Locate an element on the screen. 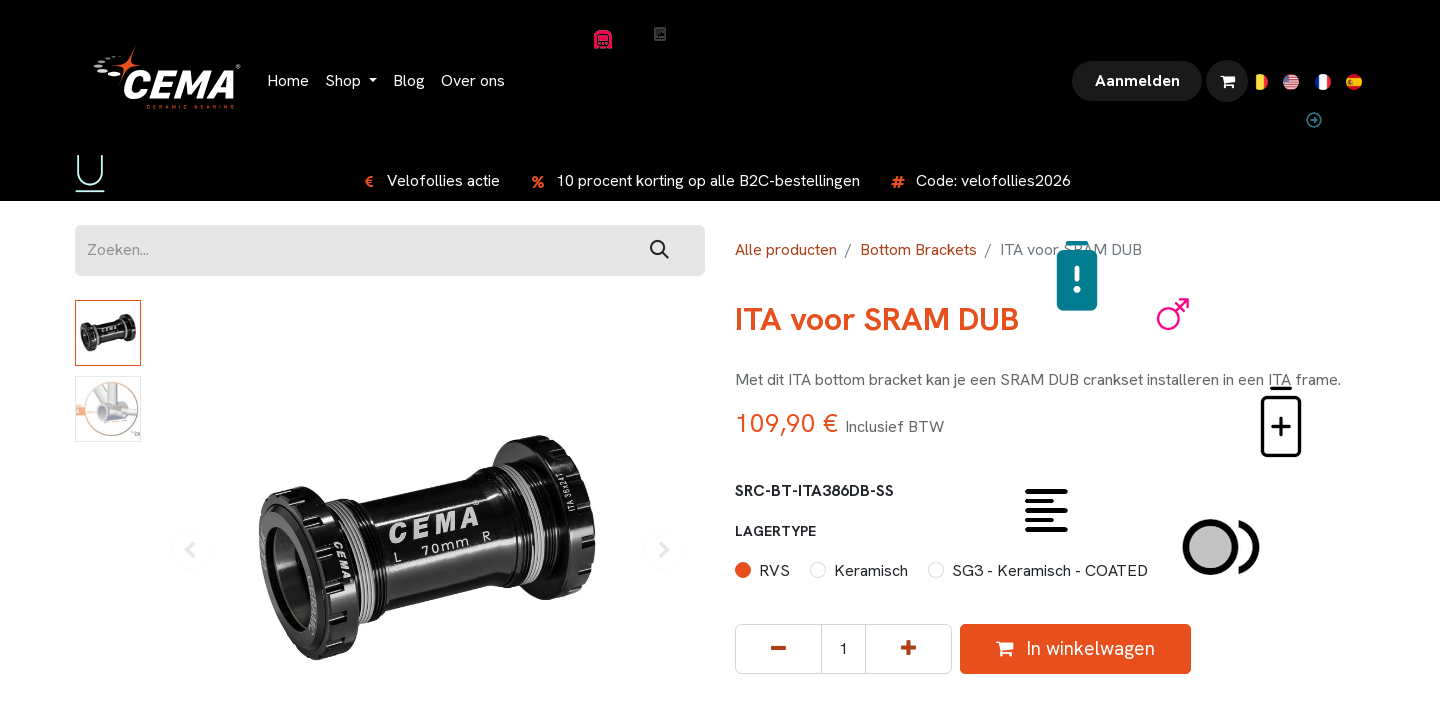 This screenshot has width=1440, height=720. access subway or metro transit information is located at coordinates (603, 40).